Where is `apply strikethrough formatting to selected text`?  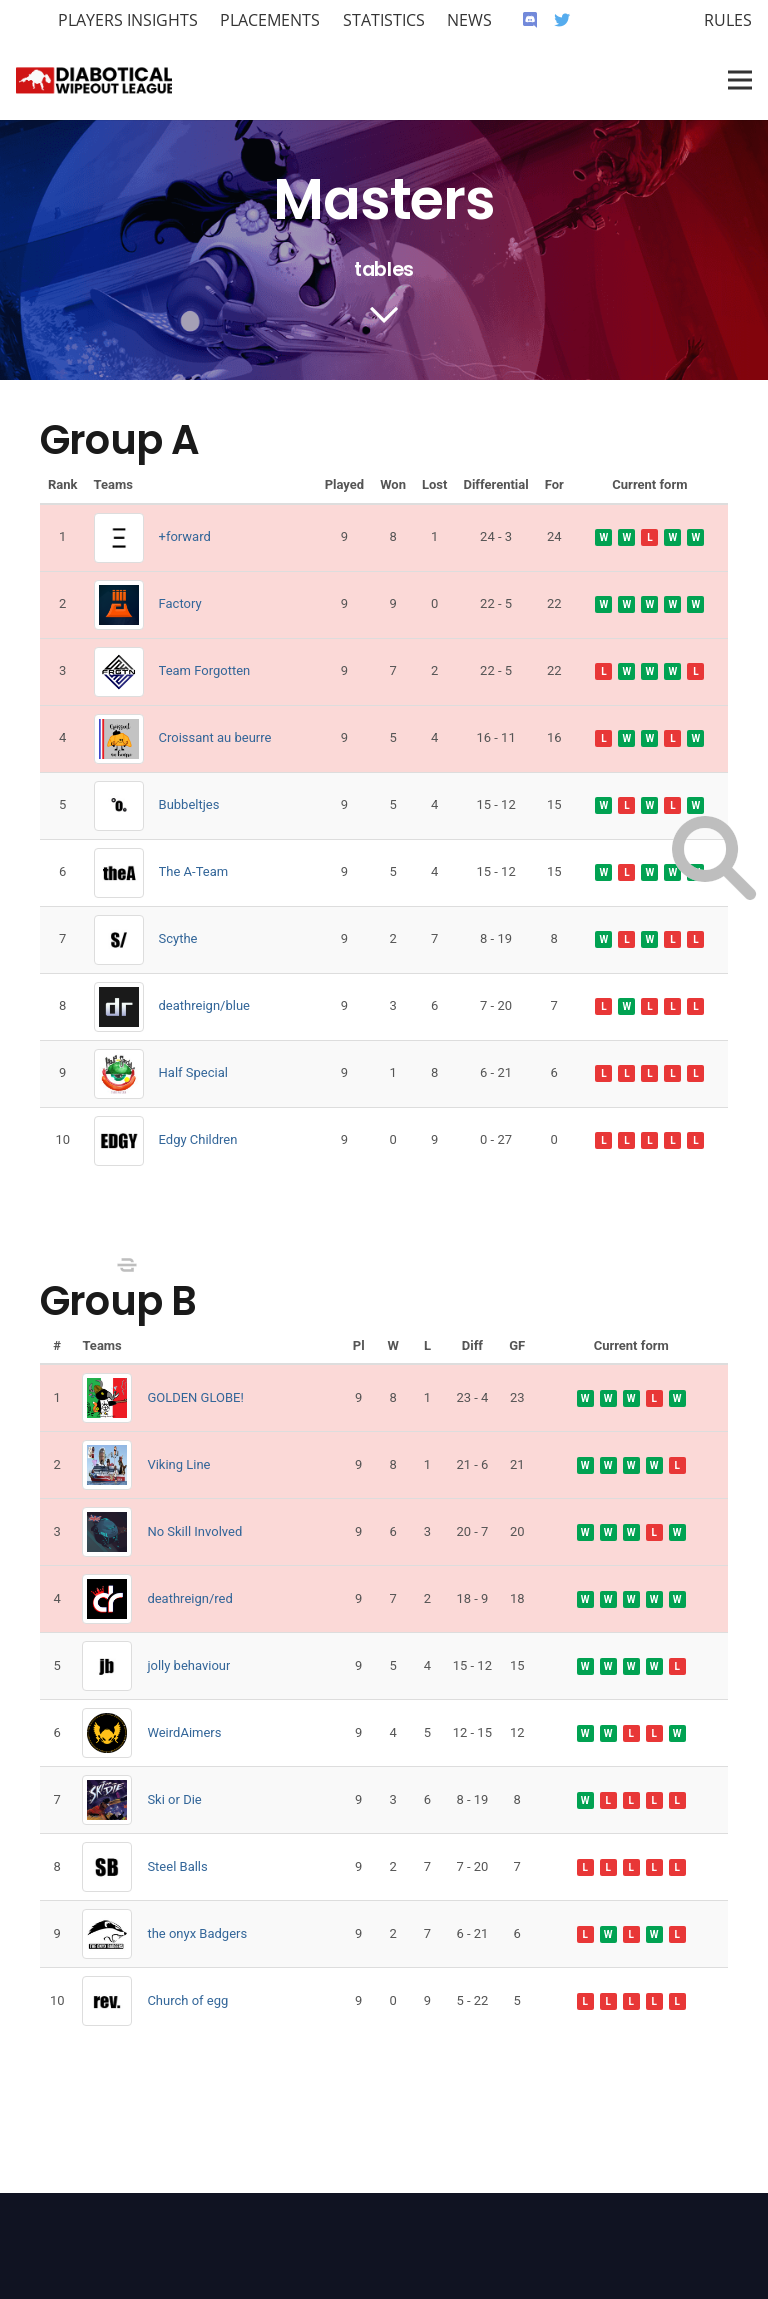
apply strikethrough formatting to selected text is located at coordinates (127, 1265).